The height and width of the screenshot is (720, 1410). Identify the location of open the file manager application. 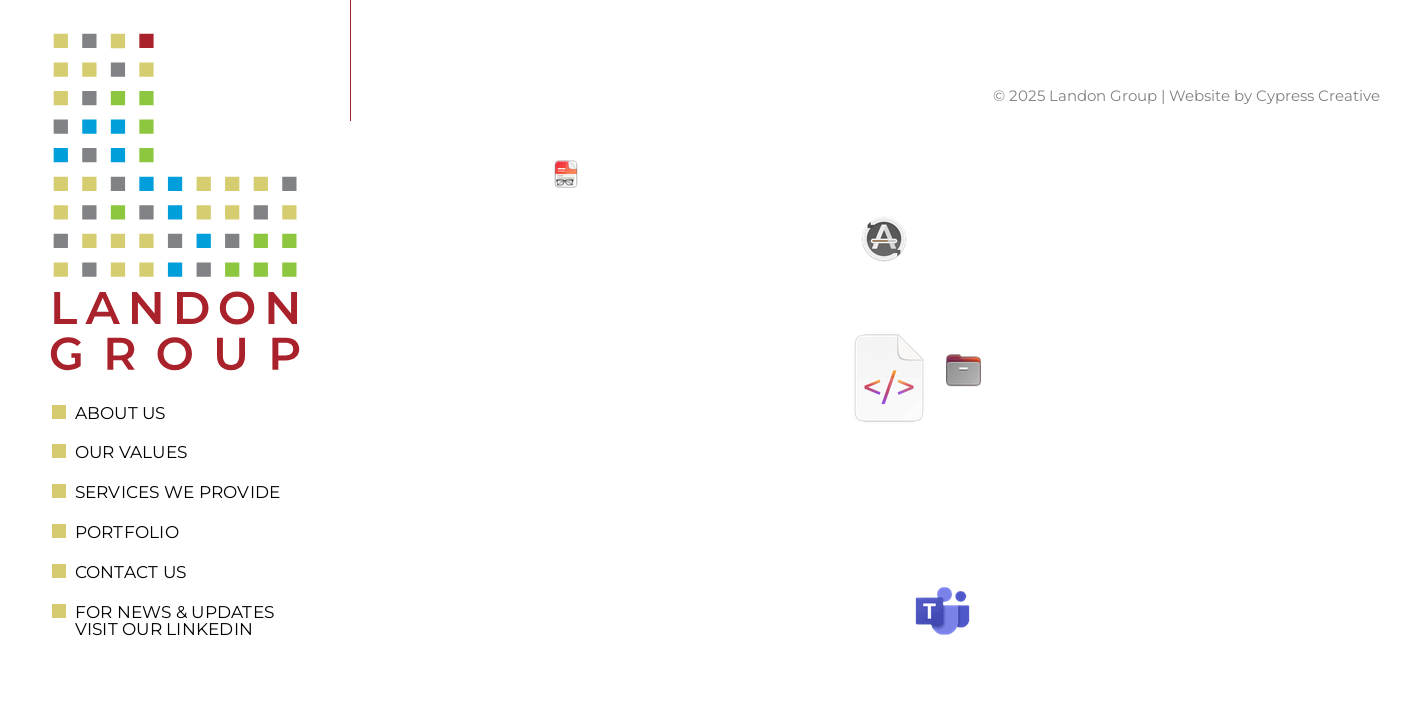
(963, 369).